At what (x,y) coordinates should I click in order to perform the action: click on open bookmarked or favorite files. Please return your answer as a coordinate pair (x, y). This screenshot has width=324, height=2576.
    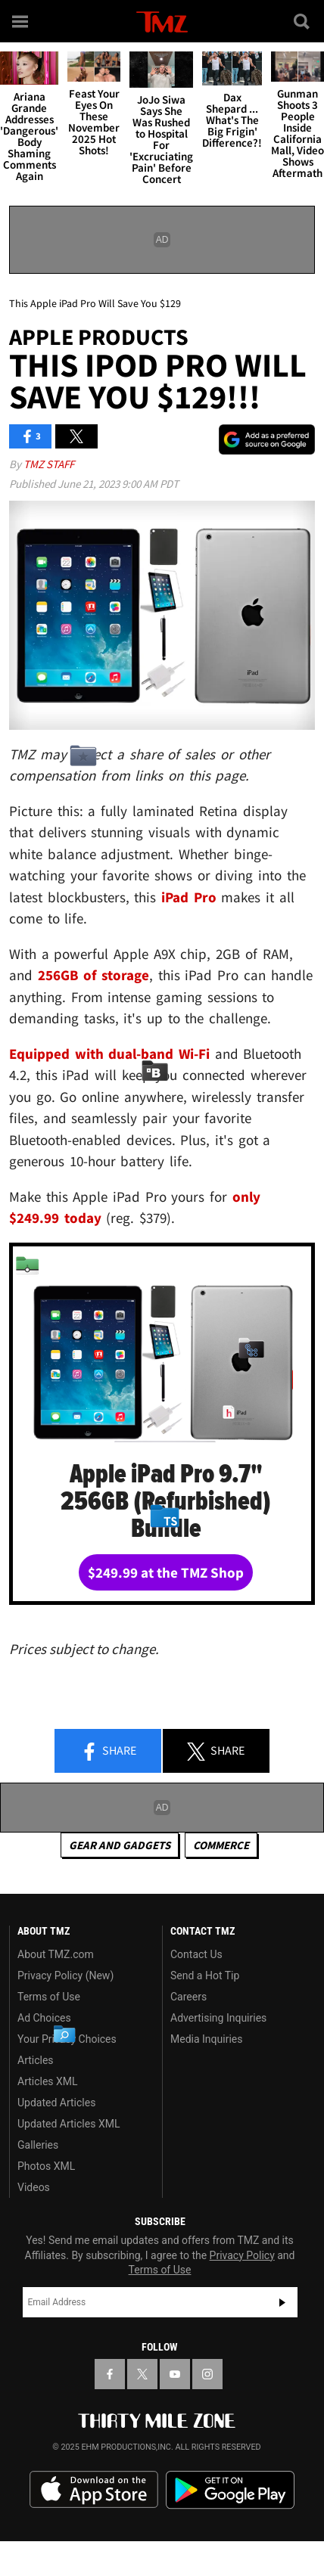
    Looking at the image, I should click on (83, 756).